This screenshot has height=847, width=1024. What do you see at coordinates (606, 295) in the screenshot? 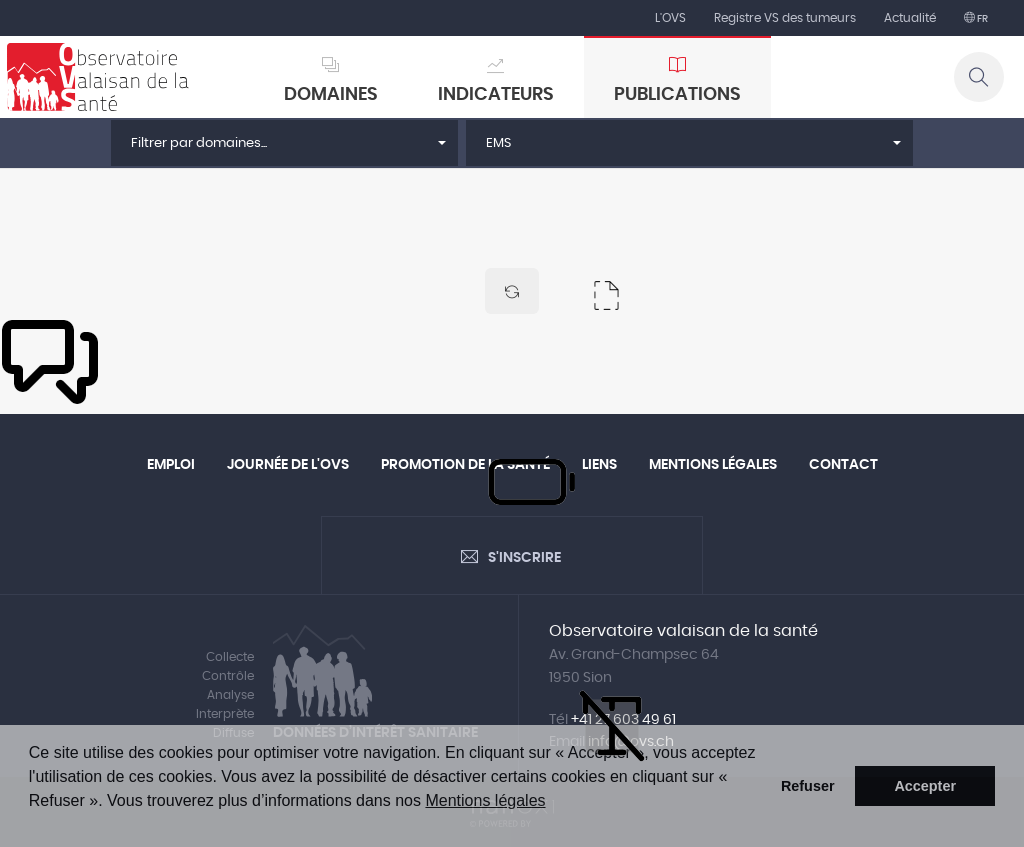
I see `upload or select a file` at bounding box center [606, 295].